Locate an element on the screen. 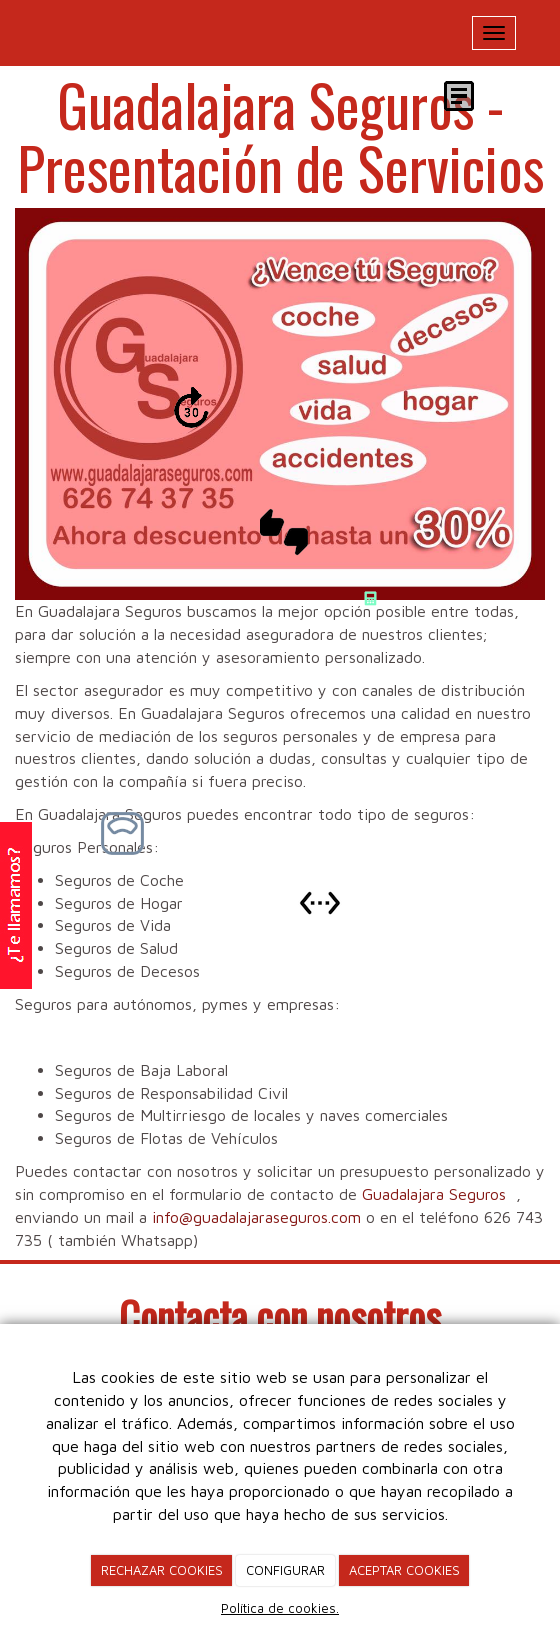 The image size is (560, 1644). view article or document is located at coordinates (459, 96).